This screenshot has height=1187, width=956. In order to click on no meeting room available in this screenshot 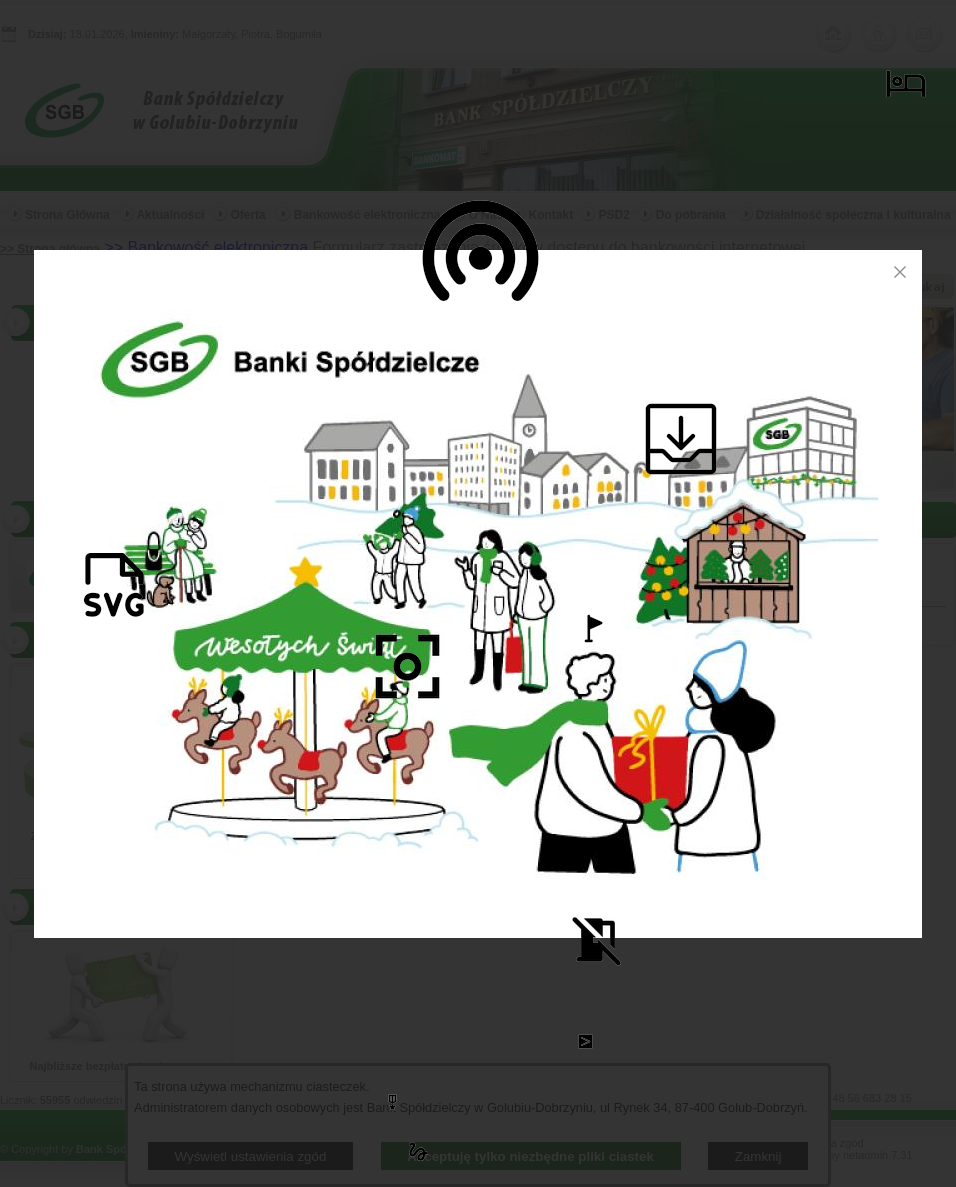, I will do `click(598, 940)`.